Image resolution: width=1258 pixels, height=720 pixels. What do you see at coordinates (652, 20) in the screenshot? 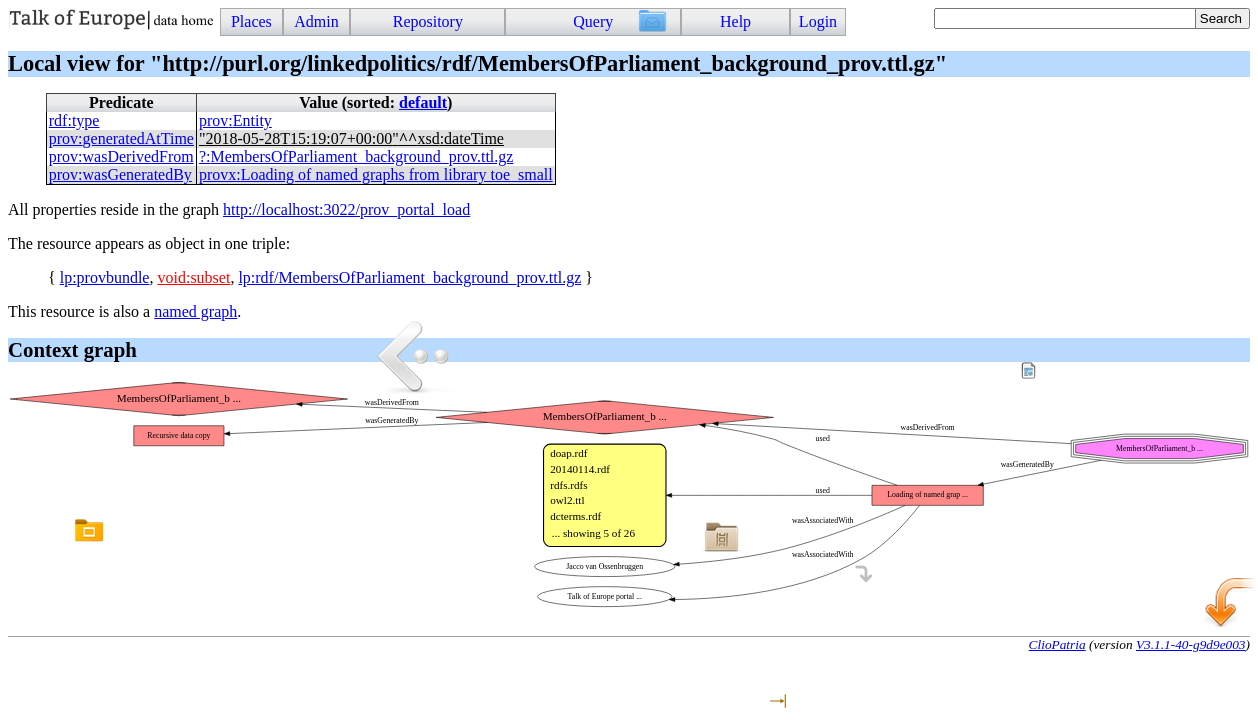
I see `open office documents folder` at bounding box center [652, 20].